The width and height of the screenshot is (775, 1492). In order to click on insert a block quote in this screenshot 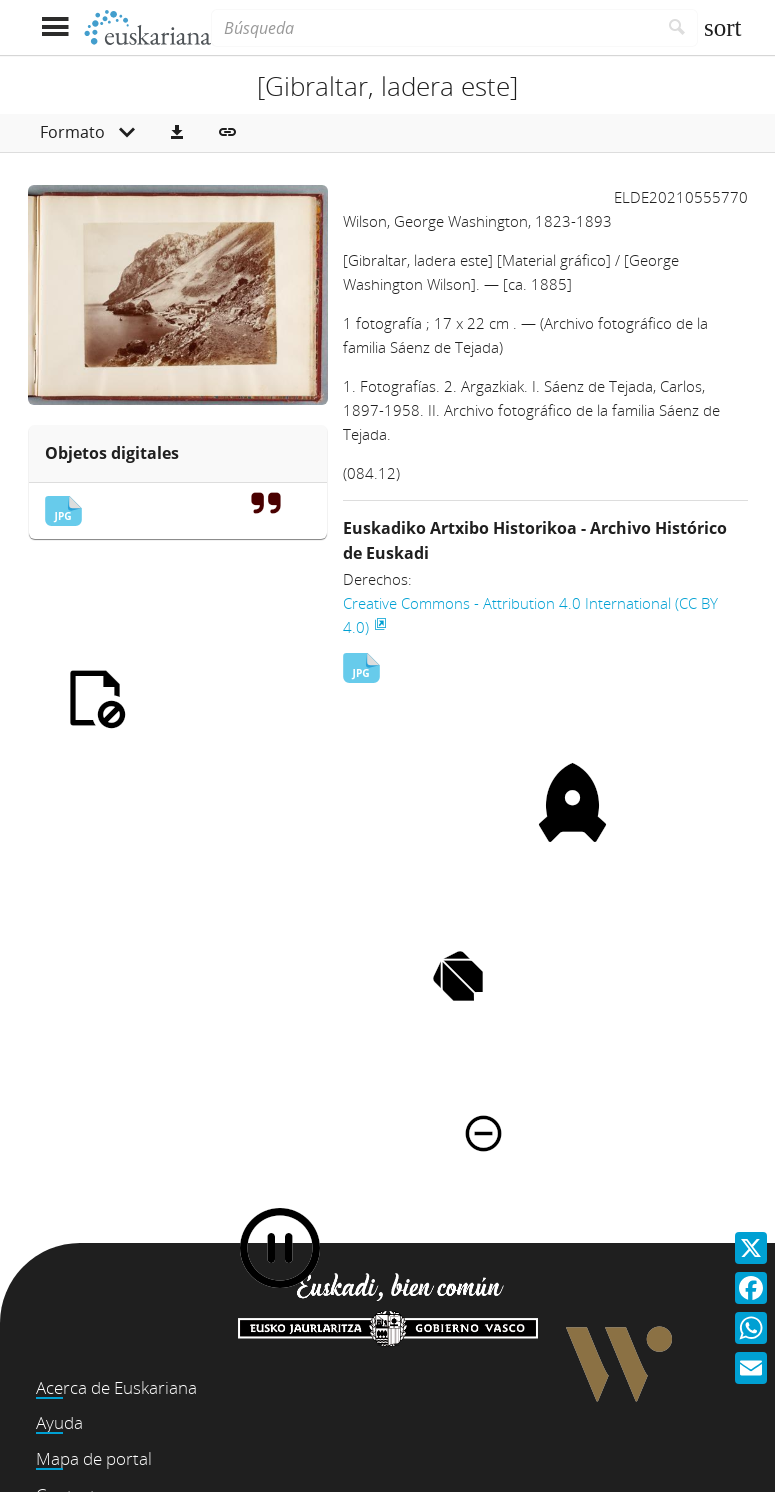, I will do `click(266, 503)`.